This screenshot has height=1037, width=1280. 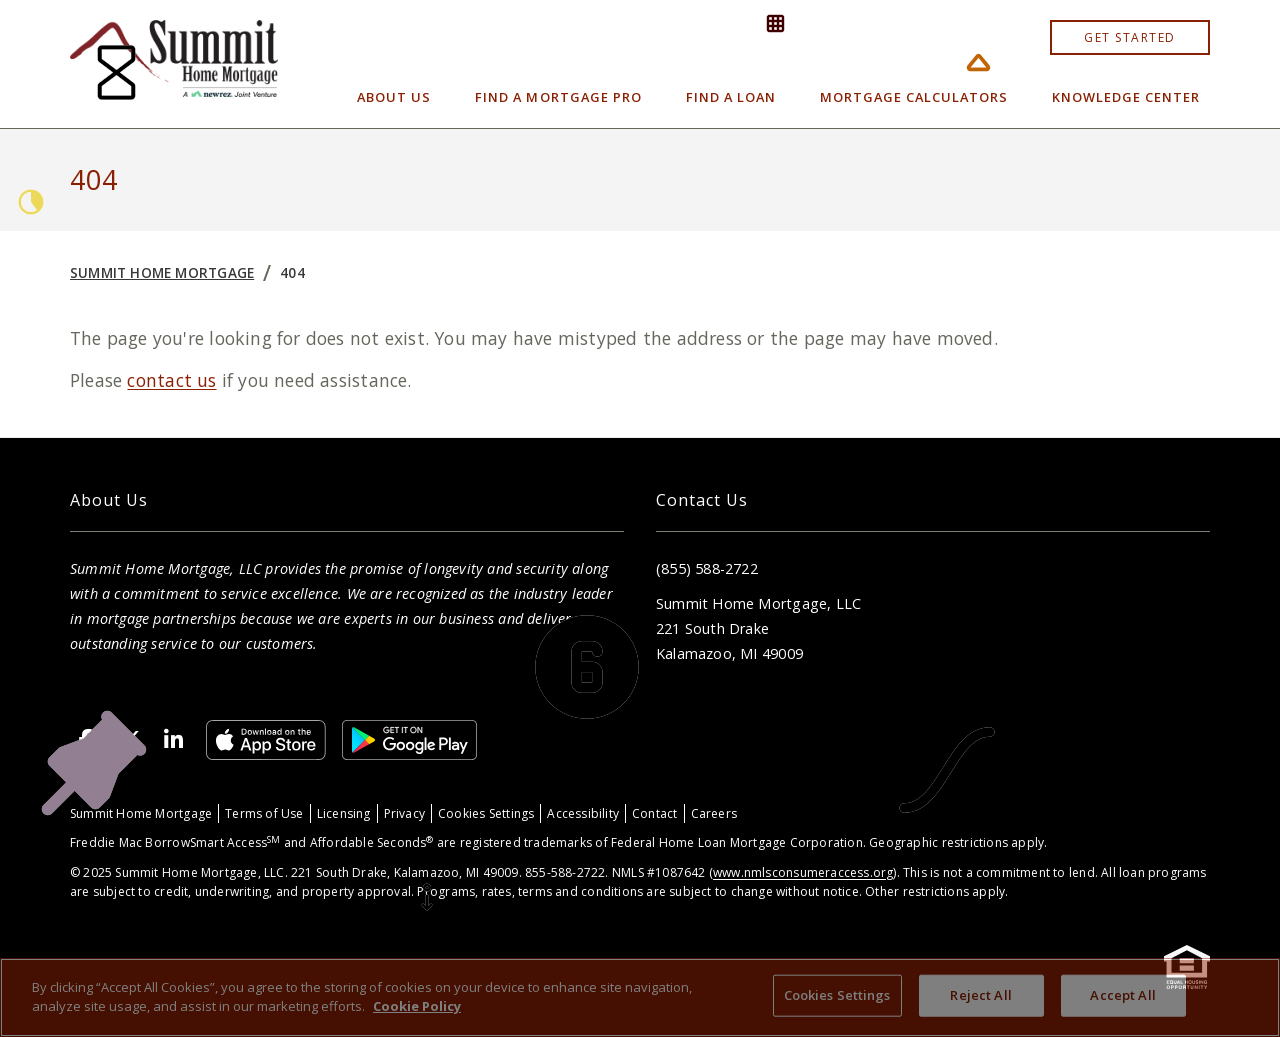 What do you see at coordinates (587, 667) in the screenshot?
I see `indicates step 6 in a numbered process` at bounding box center [587, 667].